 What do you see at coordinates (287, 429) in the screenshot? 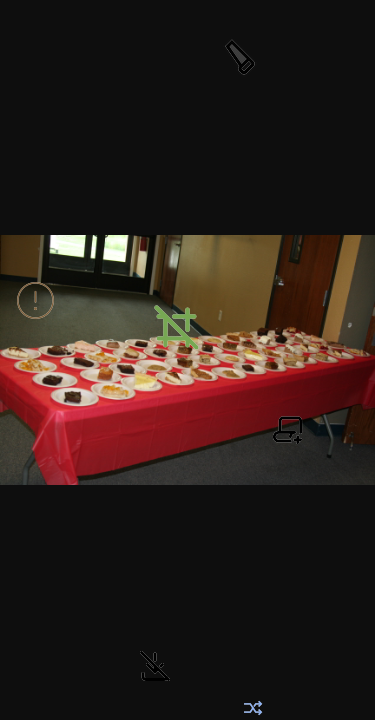
I see `create a new script or document` at bounding box center [287, 429].